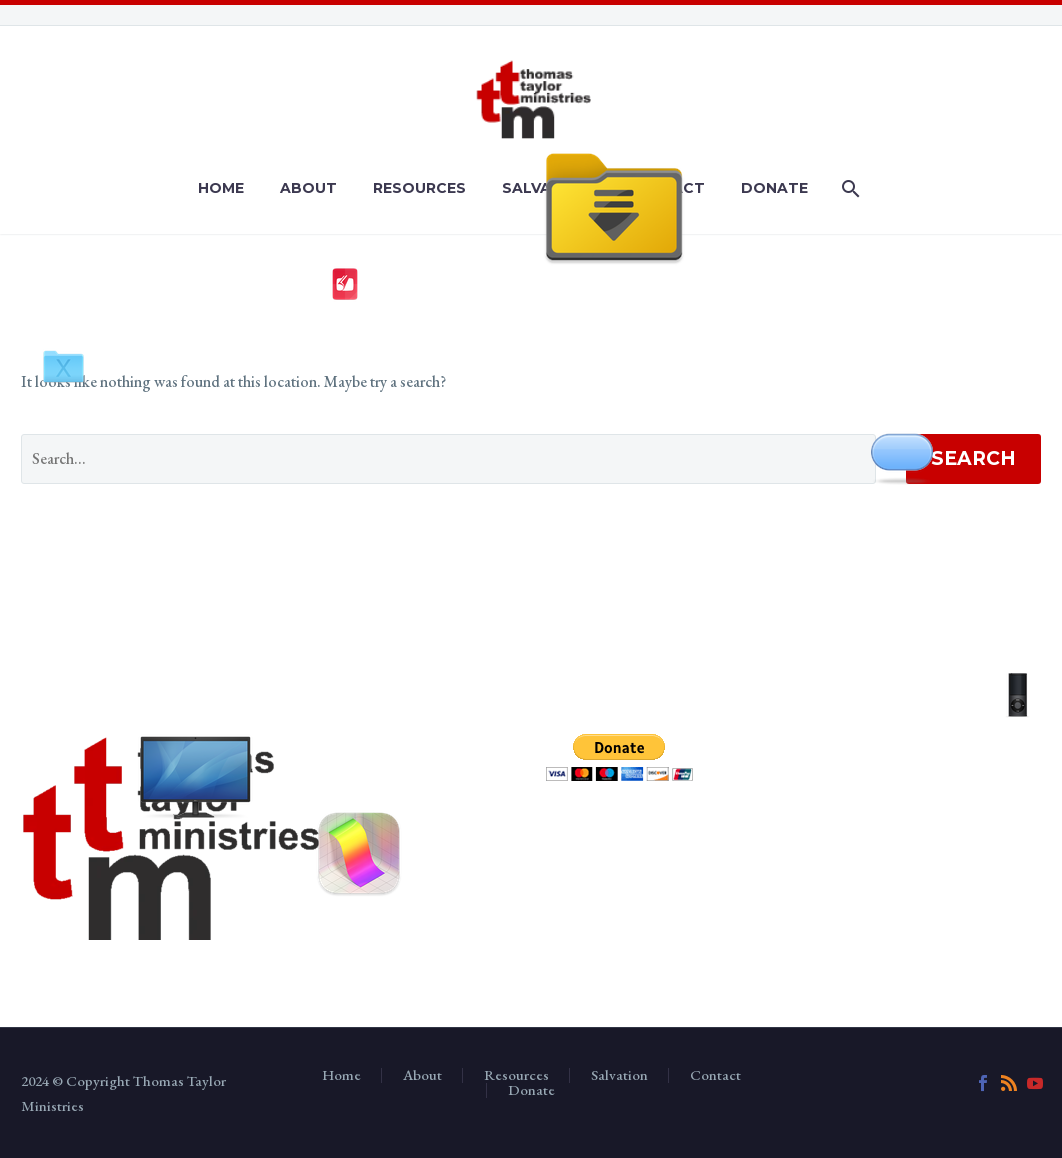 This screenshot has width=1062, height=1158. What do you see at coordinates (359, 853) in the screenshot?
I see `open grapher to plot mathematical equations` at bounding box center [359, 853].